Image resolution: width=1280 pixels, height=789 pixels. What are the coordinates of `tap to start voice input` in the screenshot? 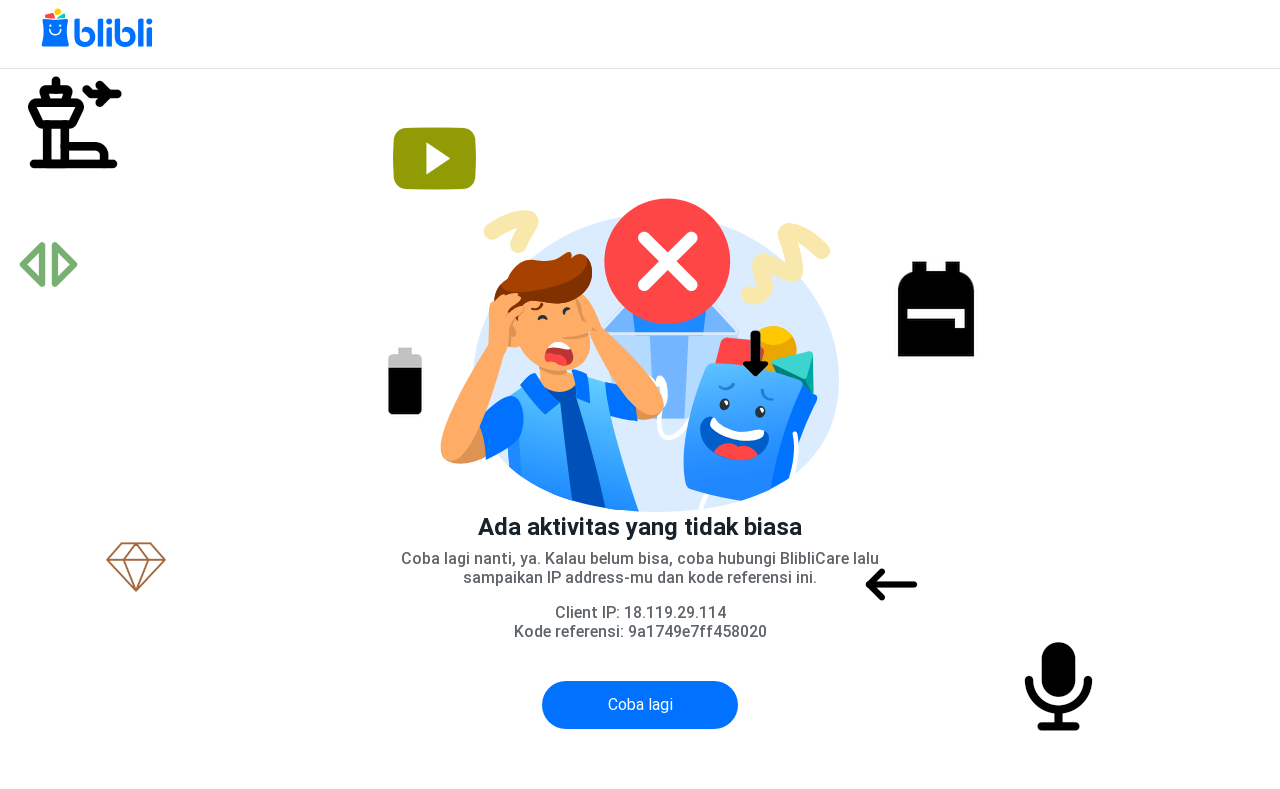 It's located at (1058, 688).